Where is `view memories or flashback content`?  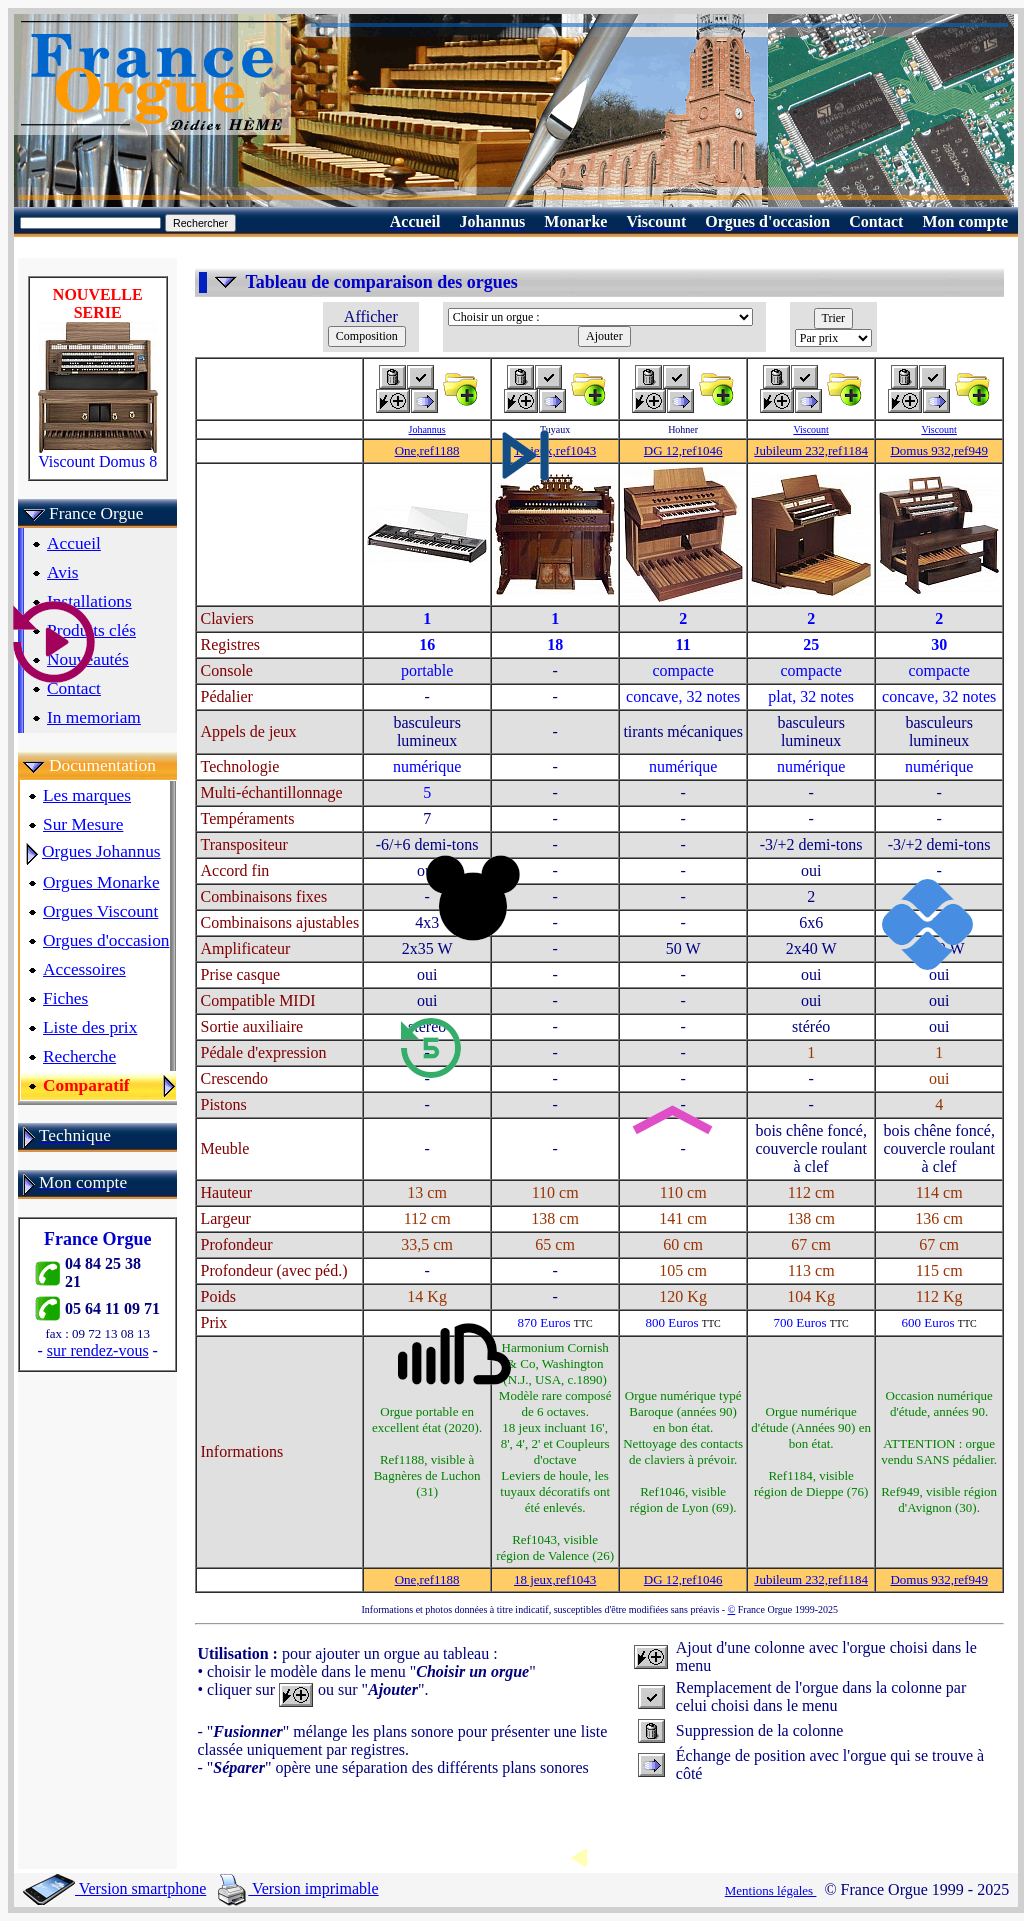 view memories or flashback content is located at coordinates (54, 642).